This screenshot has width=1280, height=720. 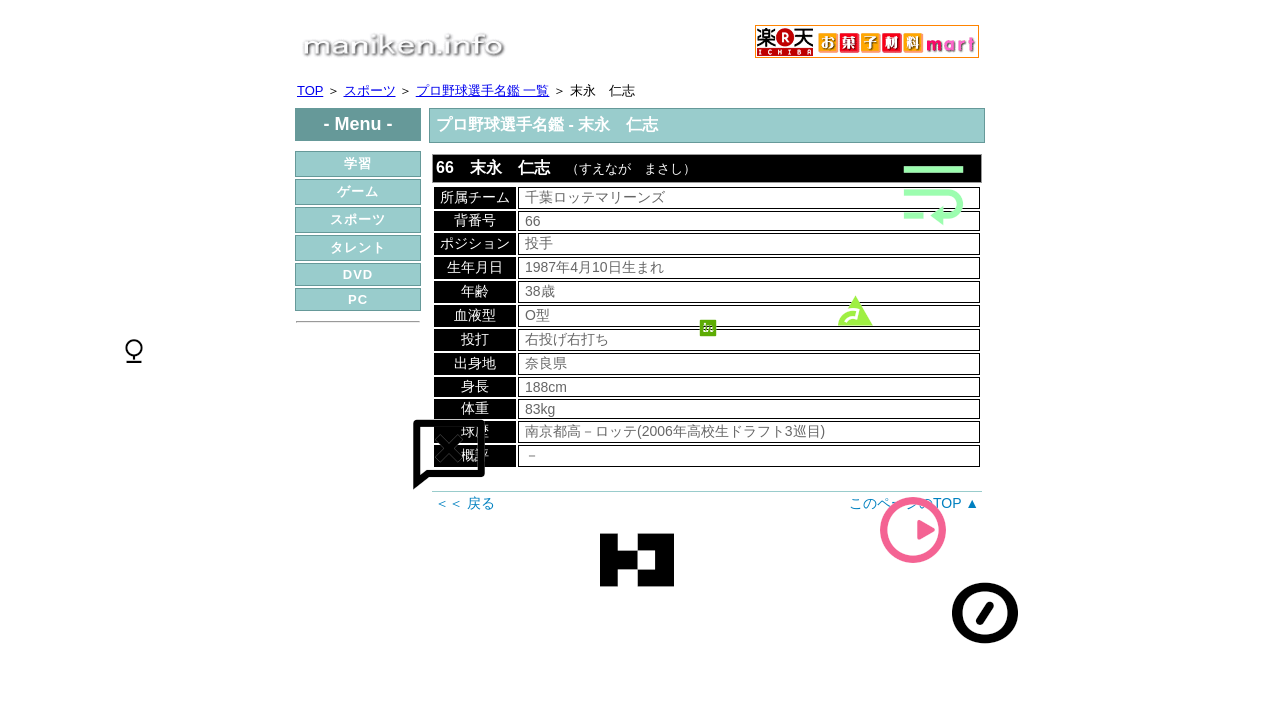 What do you see at coordinates (708, 328) in the screenshot?
I see `open InVision app` at bounding box center [708, 328].